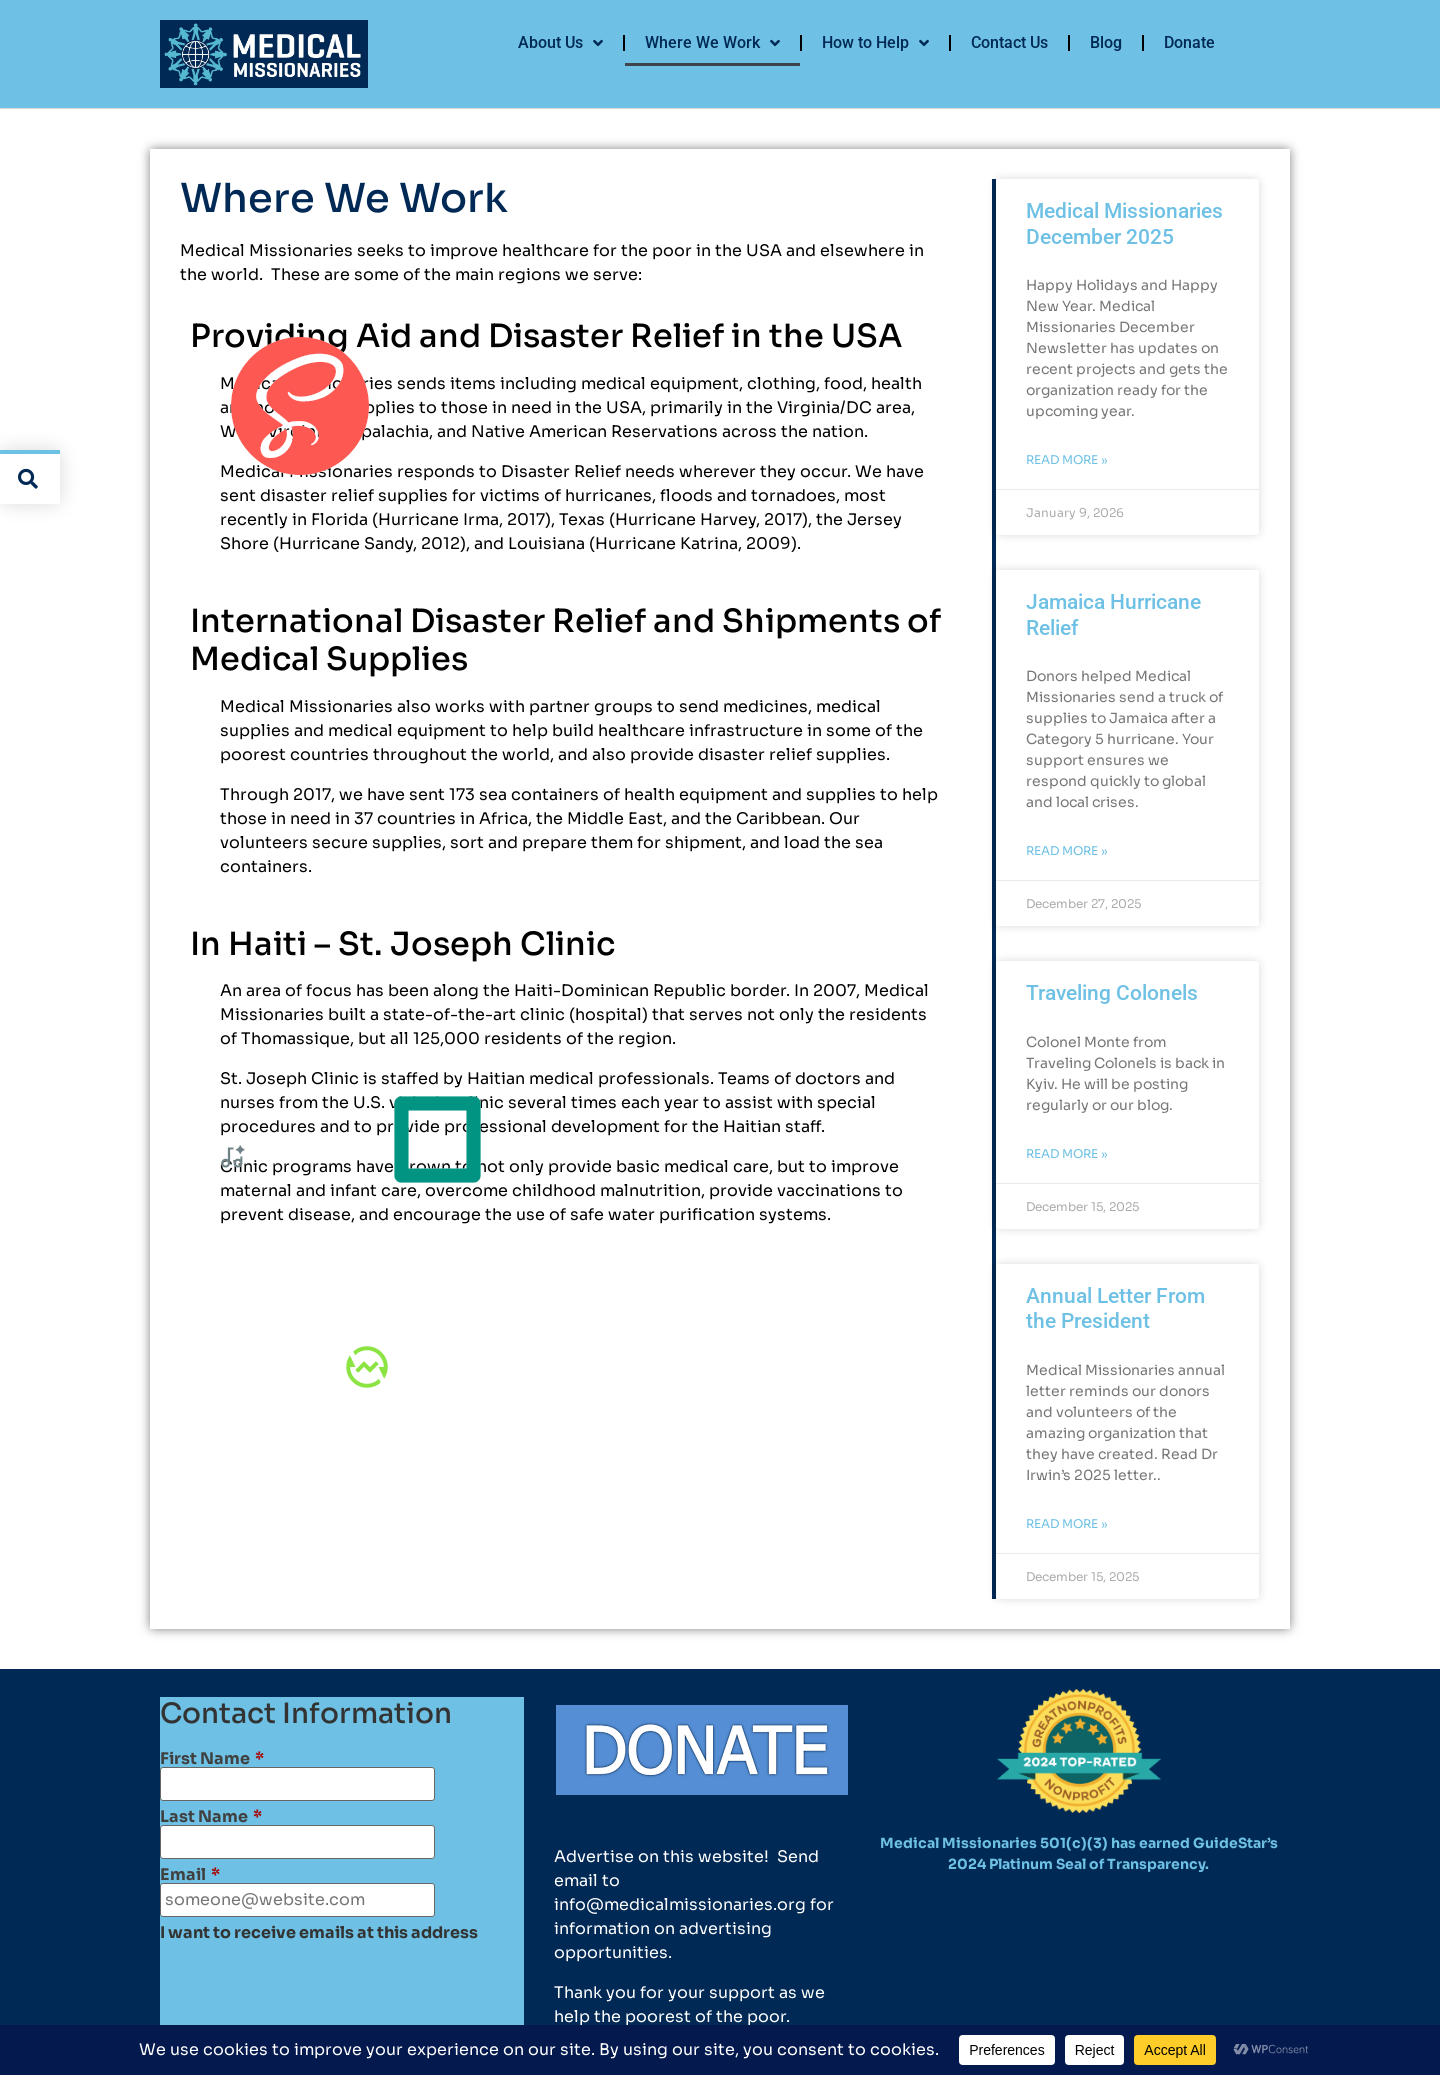  Describe the element at coordinates (300, 406) in the screenshot. I see `sass css preprocessor logo` at that location.